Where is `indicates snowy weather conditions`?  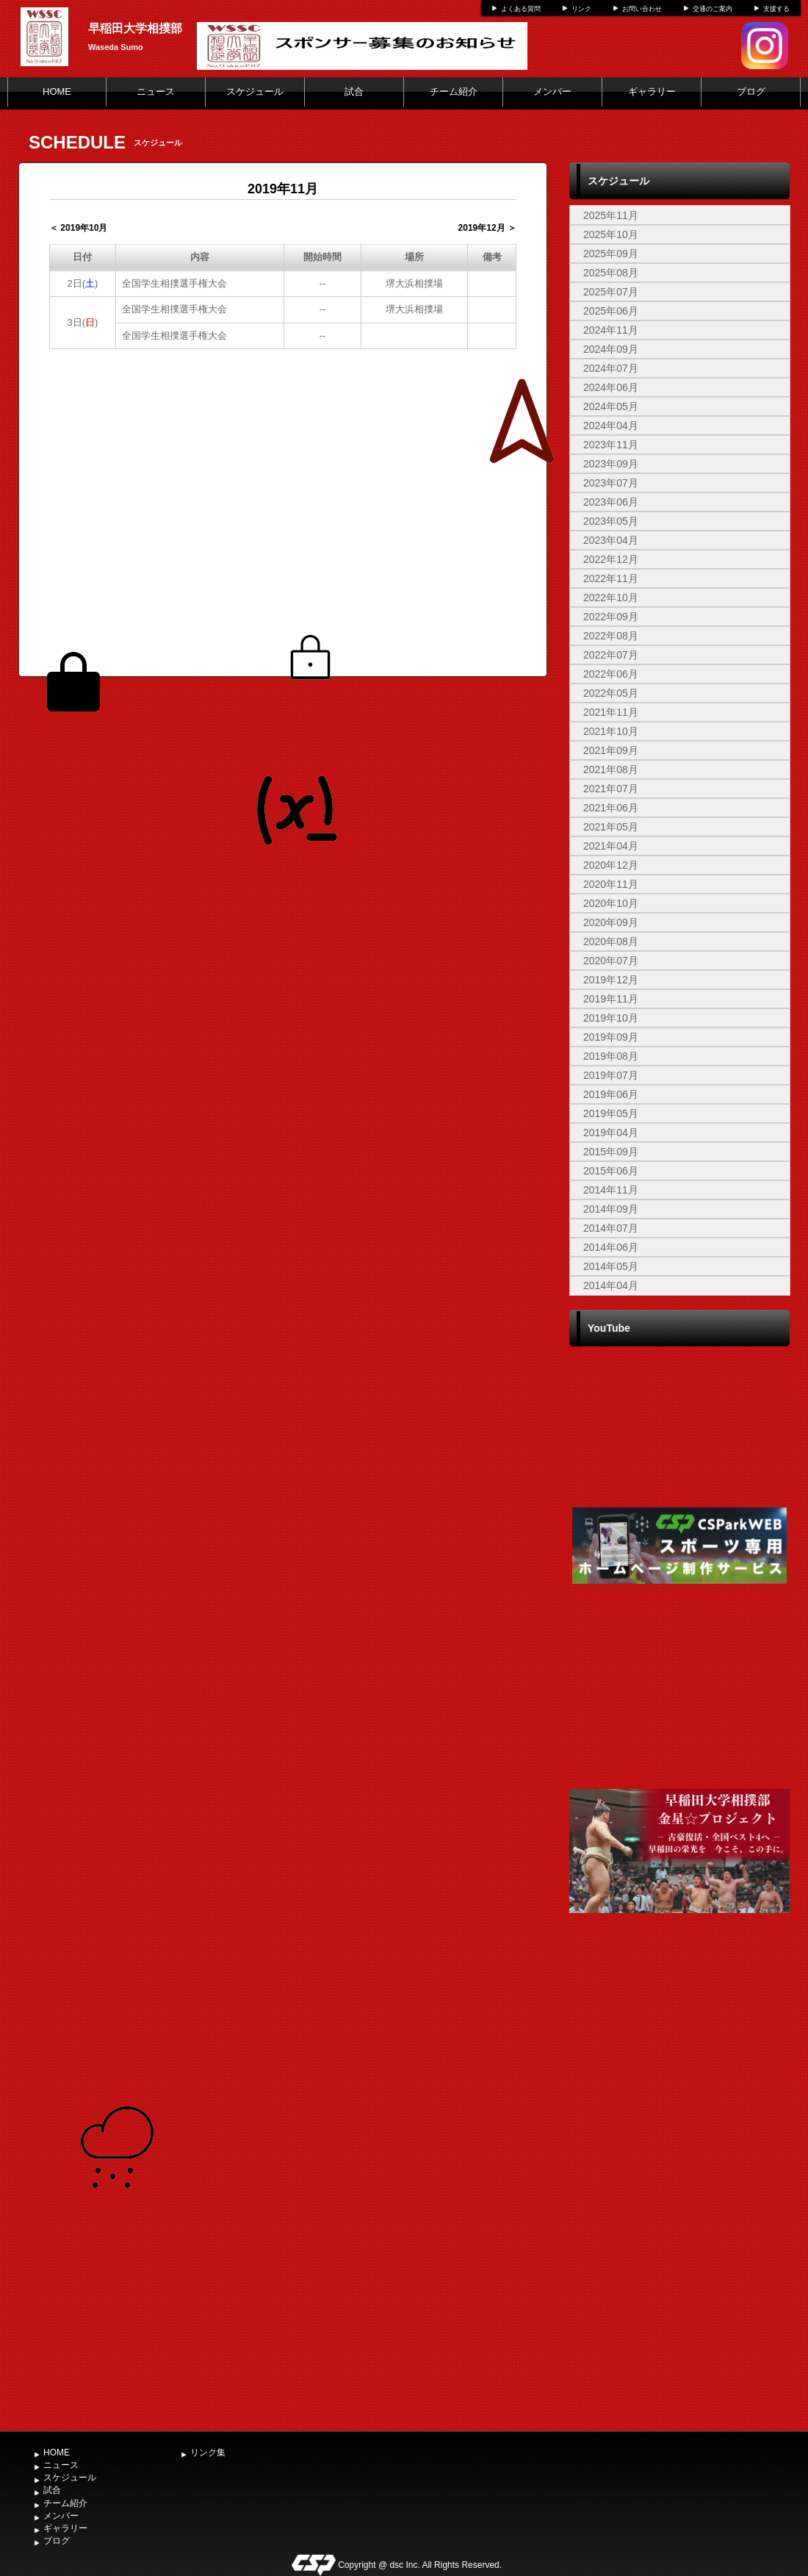 indicates snowy weather conditions is located at coordinates (117, 2145).